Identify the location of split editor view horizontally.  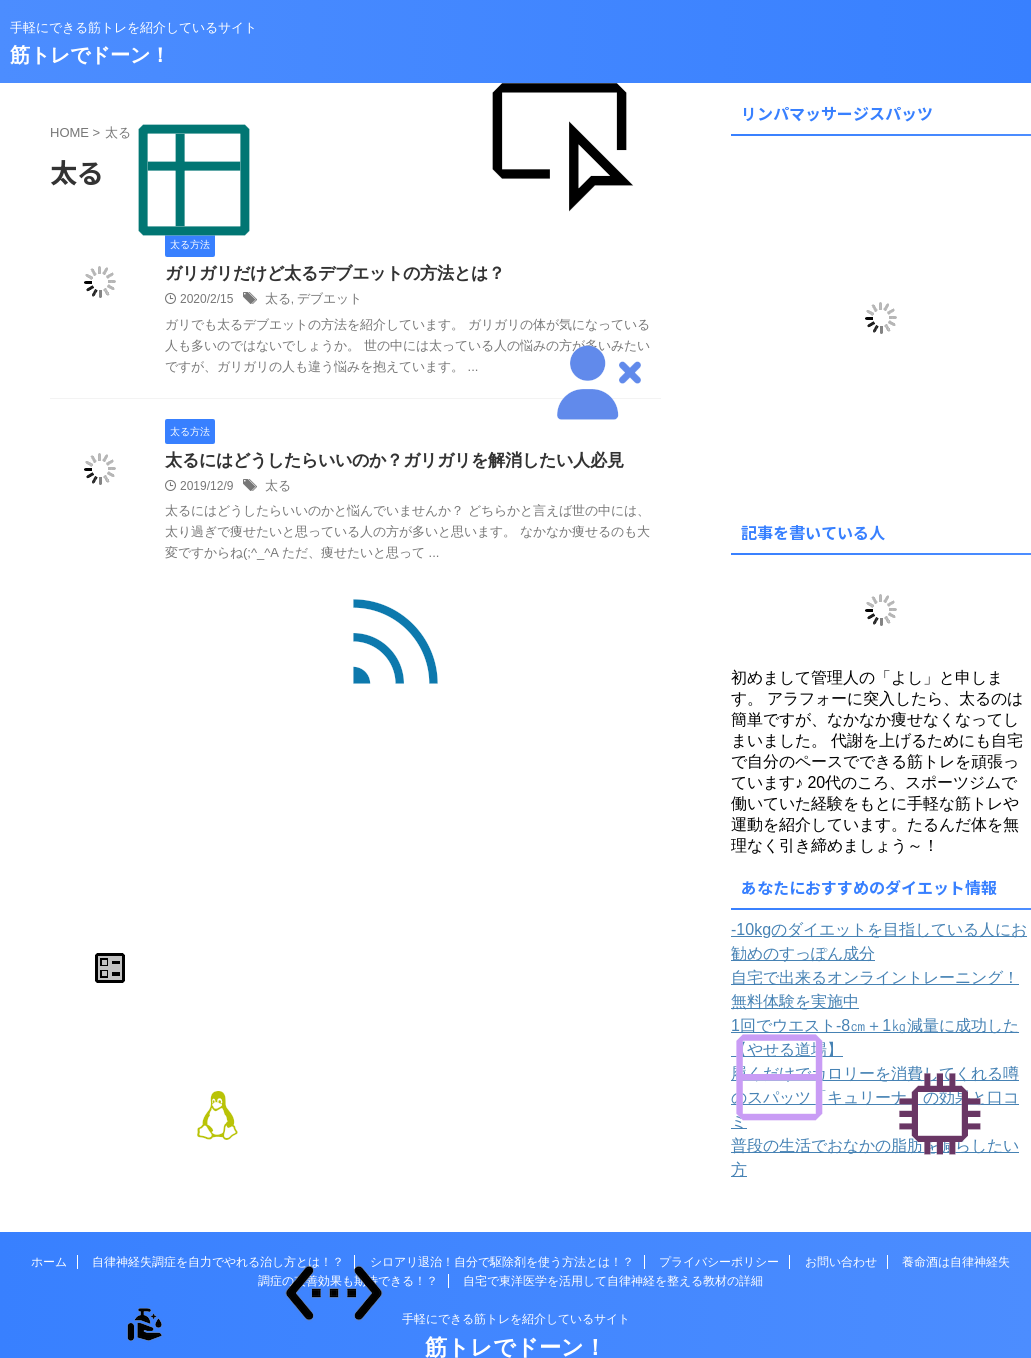
(776, 1074).